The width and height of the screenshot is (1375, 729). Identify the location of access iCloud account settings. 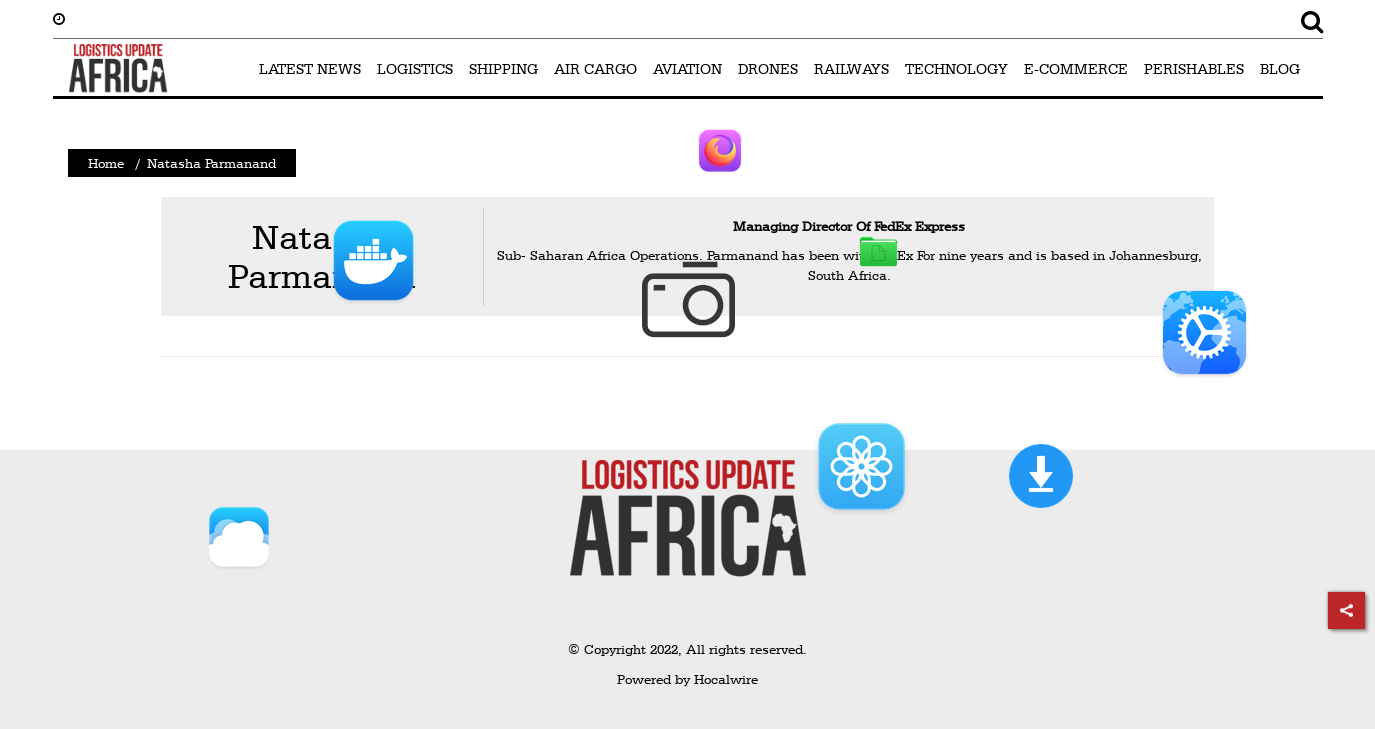
(239, 537).